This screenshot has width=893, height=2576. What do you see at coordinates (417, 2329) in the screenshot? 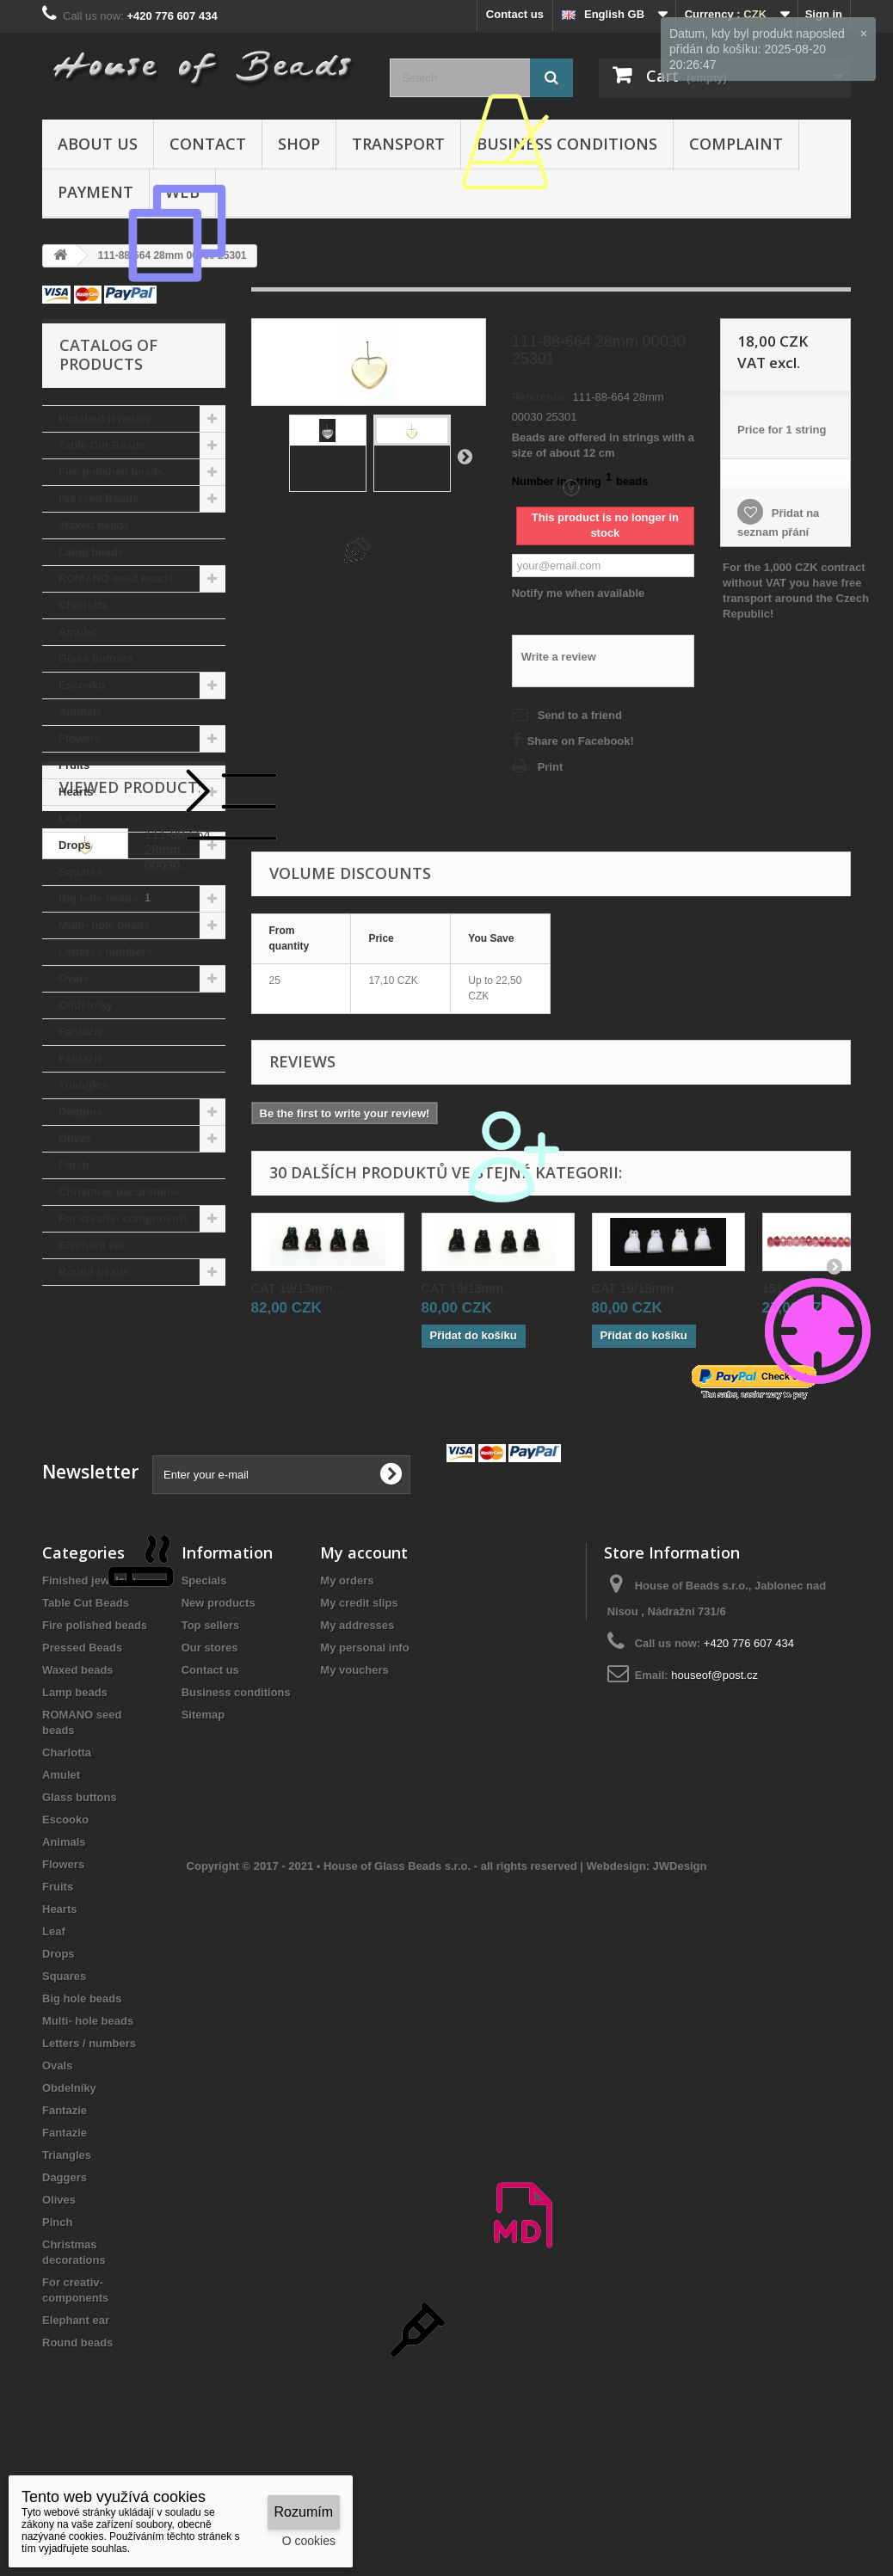
I see `indicates accessibility or mobility assistance options` at bounding box center [417, 2329].